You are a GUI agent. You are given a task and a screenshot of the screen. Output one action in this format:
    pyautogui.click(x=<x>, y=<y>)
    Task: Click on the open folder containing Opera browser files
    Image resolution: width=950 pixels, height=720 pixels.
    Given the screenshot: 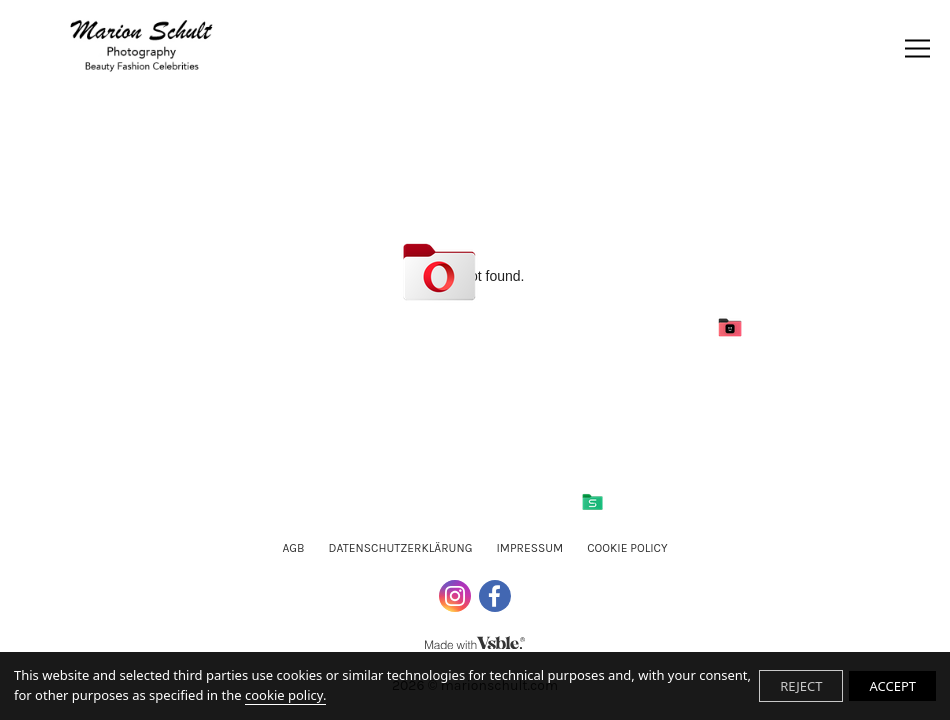 What is the action you would take?
    pyautogui.click(x=439, y=274)
    